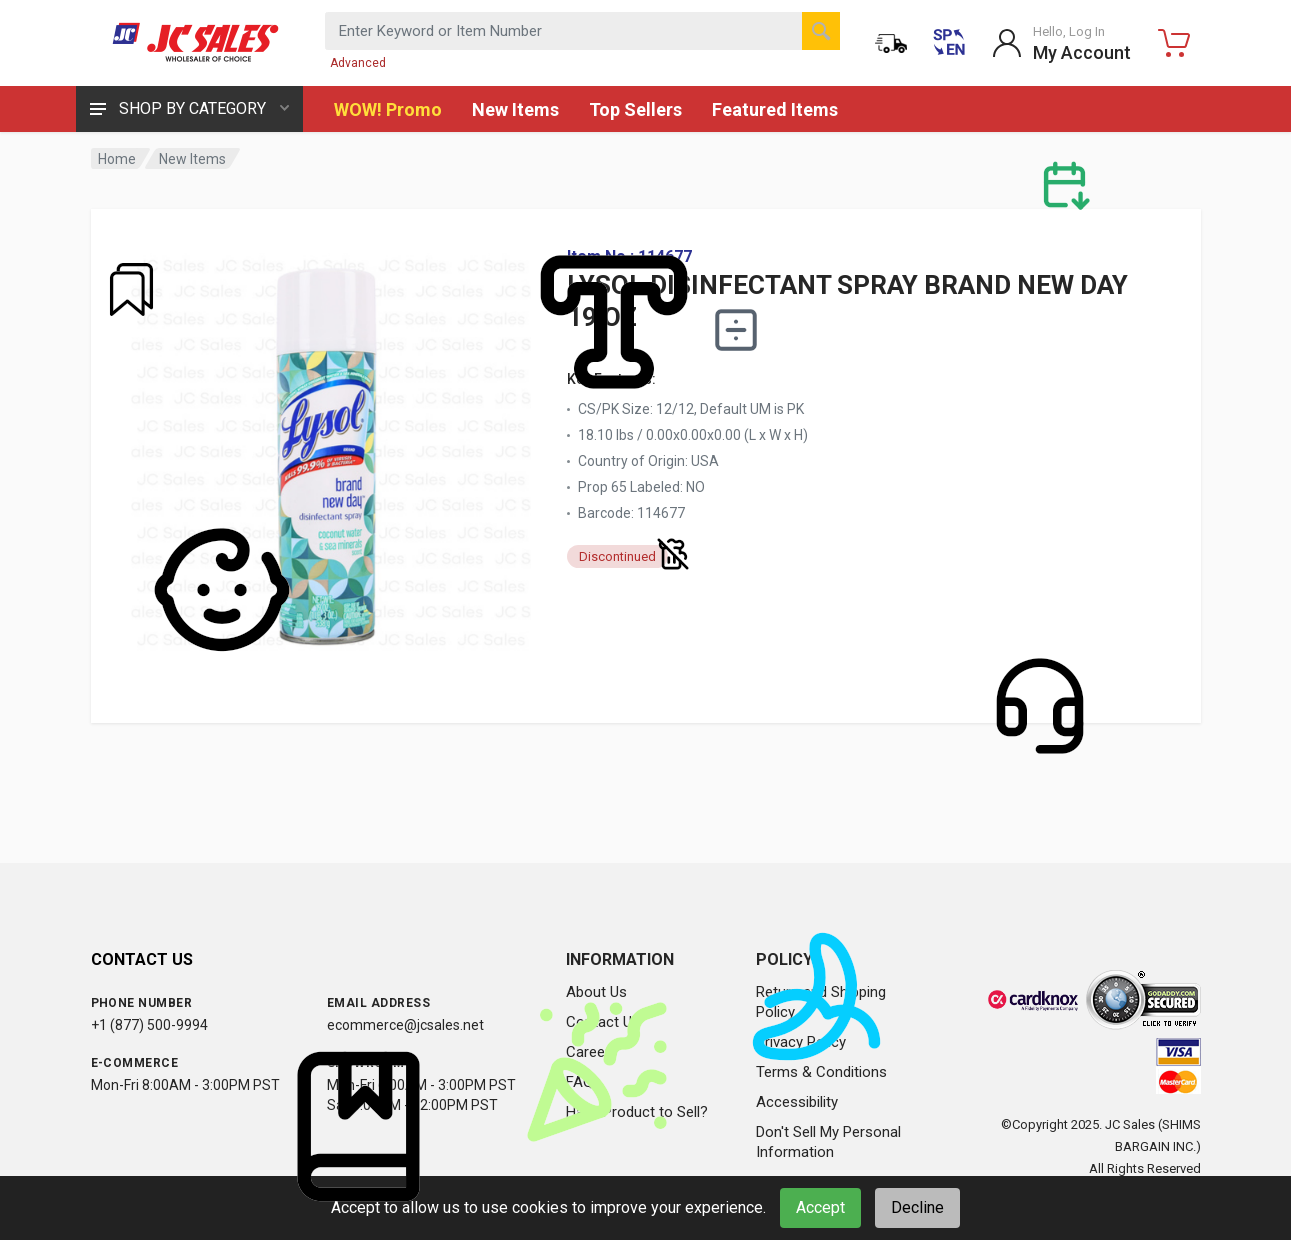 The width and height of the screenshot is (1291, 1240). I want to click on download calendar or export schedule, so click(1064, 184).